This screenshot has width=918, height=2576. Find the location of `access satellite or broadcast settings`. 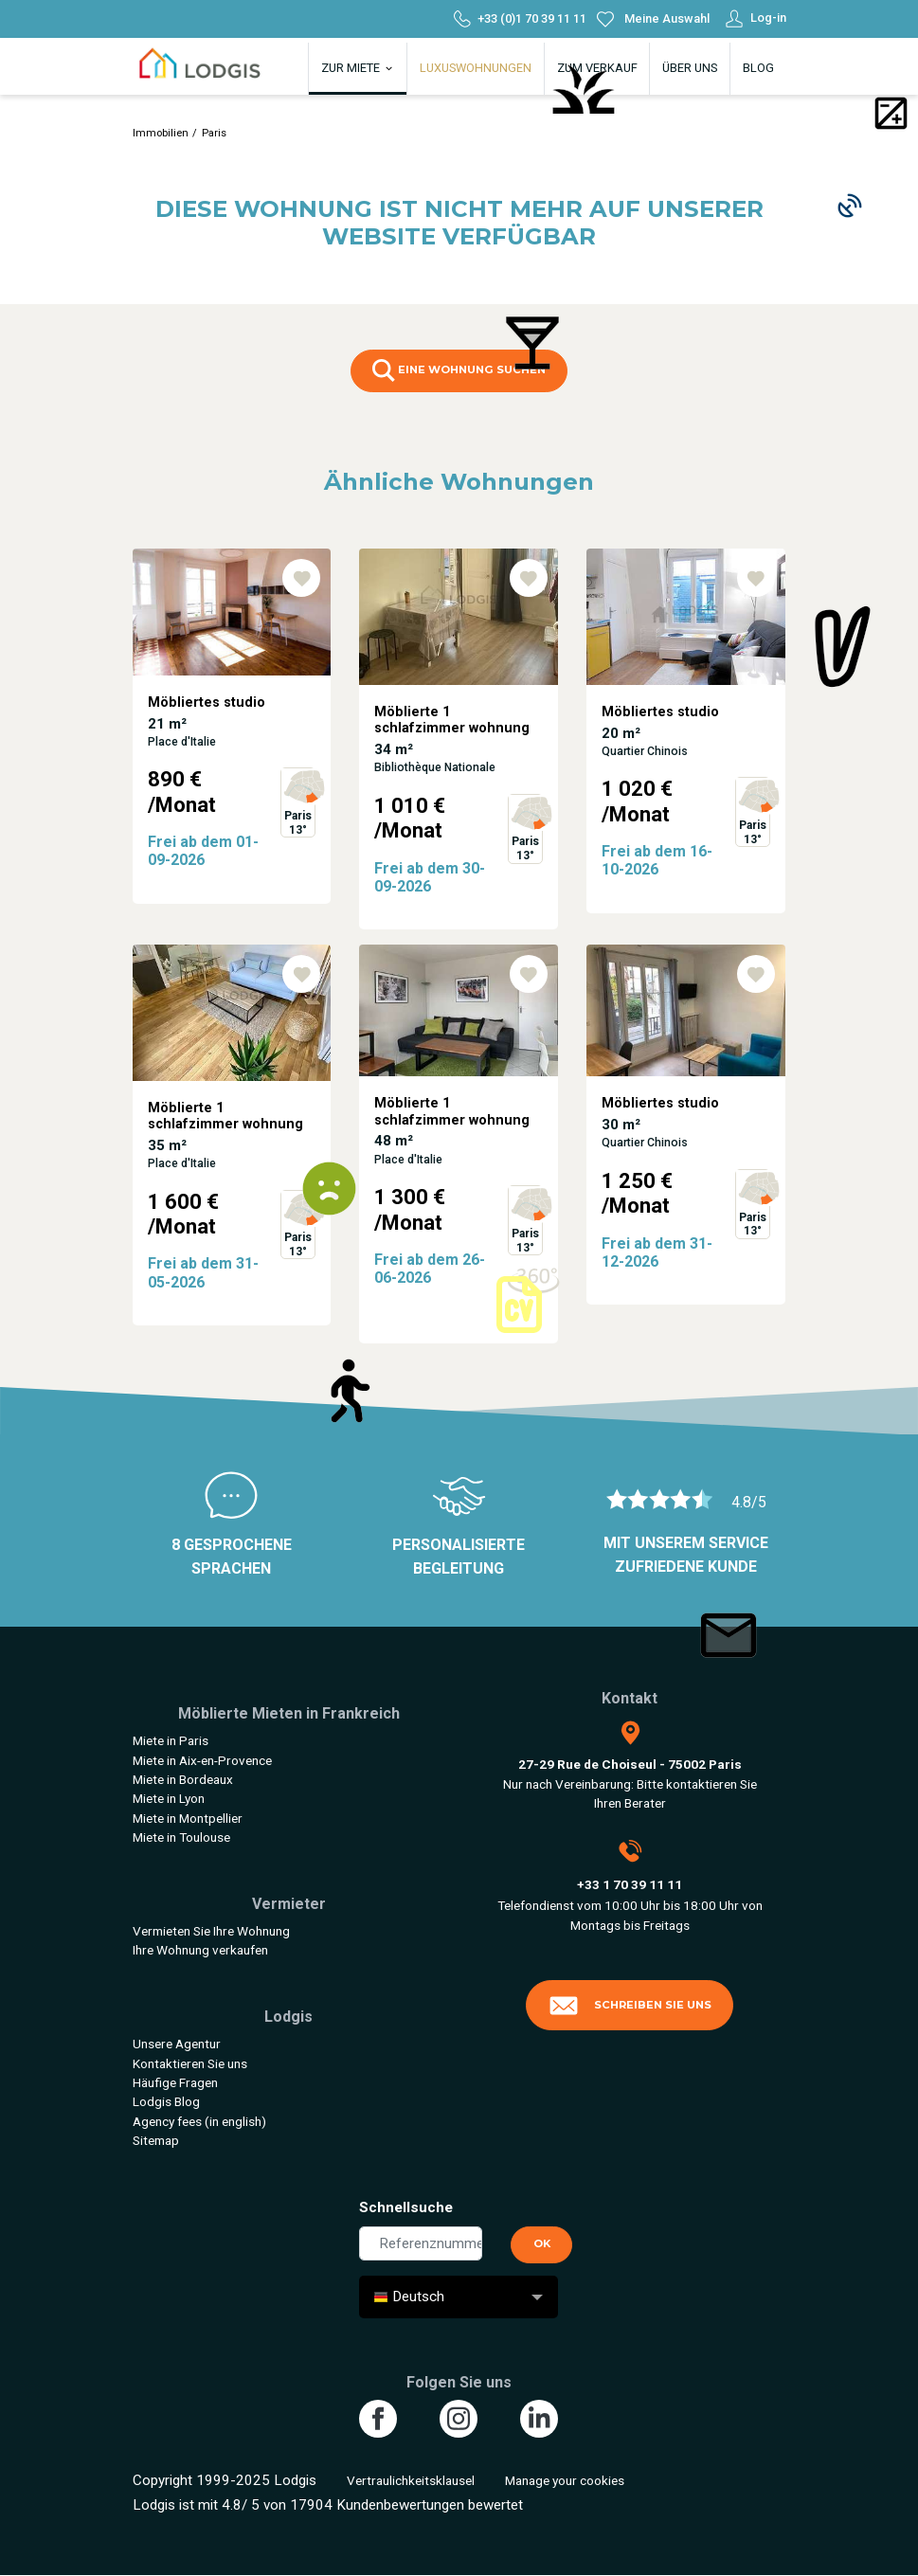

access satellite or broadcast settings is located at coordinates (850, 206).